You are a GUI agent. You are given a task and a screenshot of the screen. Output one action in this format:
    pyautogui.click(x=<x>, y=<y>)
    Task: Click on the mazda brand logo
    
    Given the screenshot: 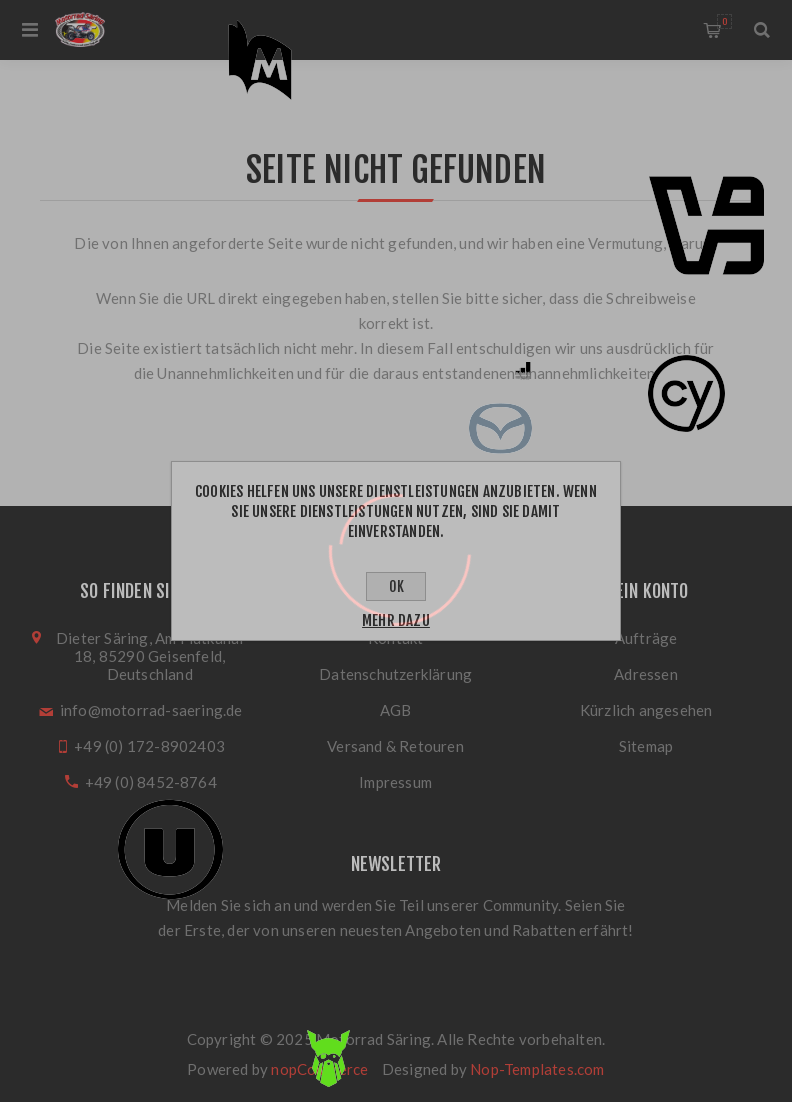 What is the action you would take?
    pyautogui.click(x=500, y=428)
    